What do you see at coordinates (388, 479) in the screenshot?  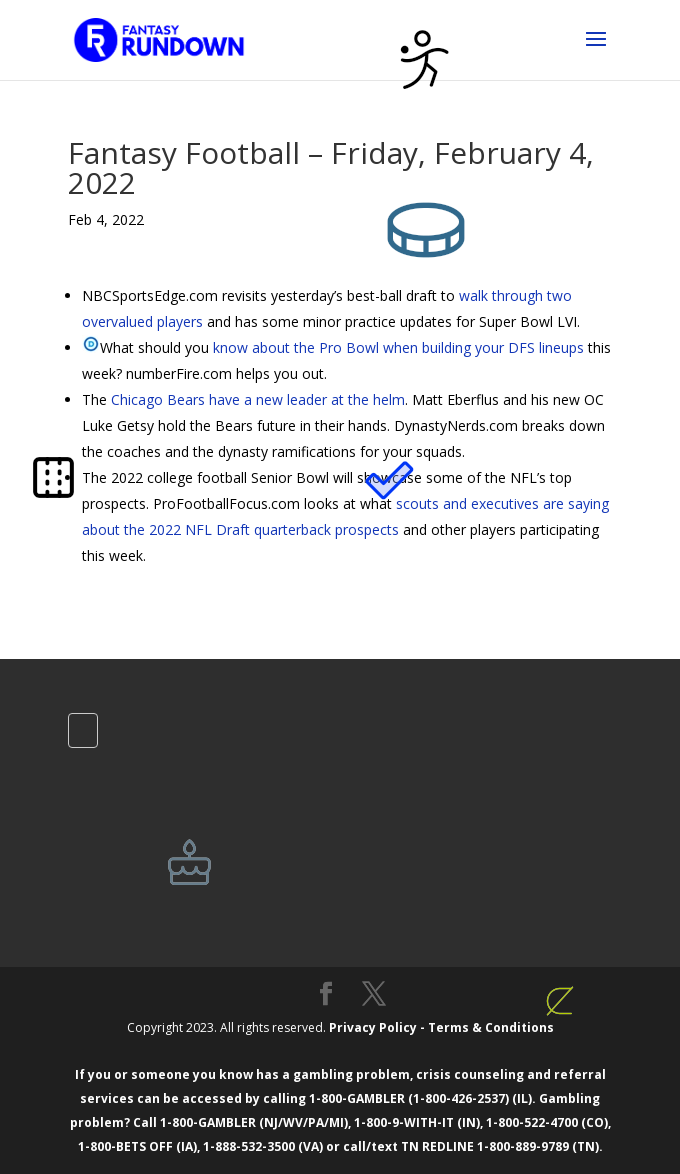 I see `confirm or submit an action` at bounding box center [388, 479].